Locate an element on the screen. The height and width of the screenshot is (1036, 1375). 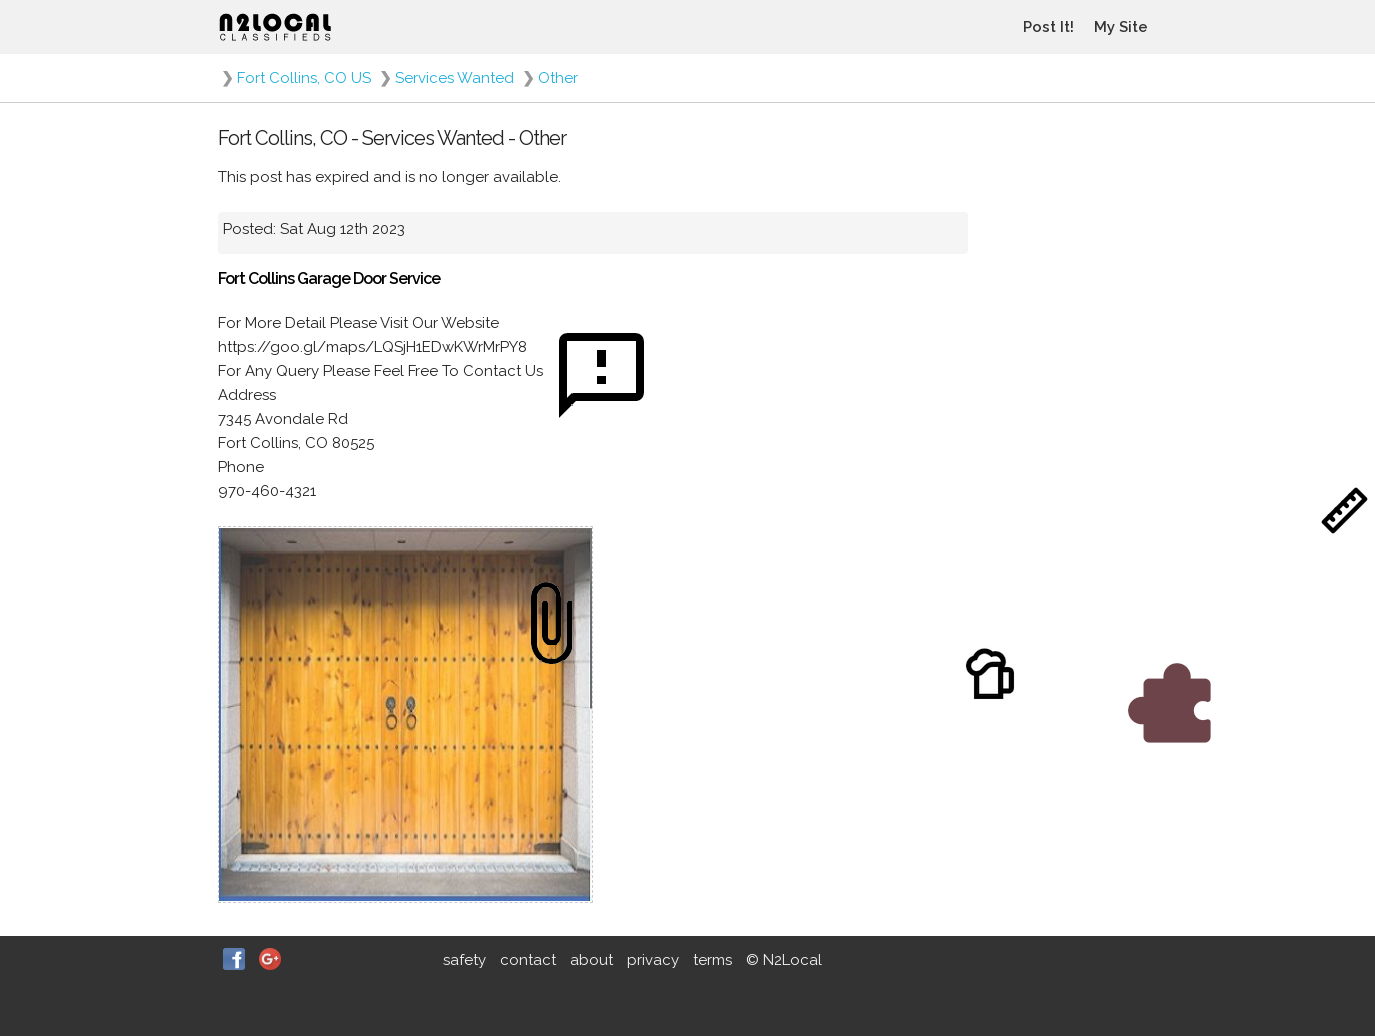
find nearby bars or pubs is located at coordinates (990, 675).